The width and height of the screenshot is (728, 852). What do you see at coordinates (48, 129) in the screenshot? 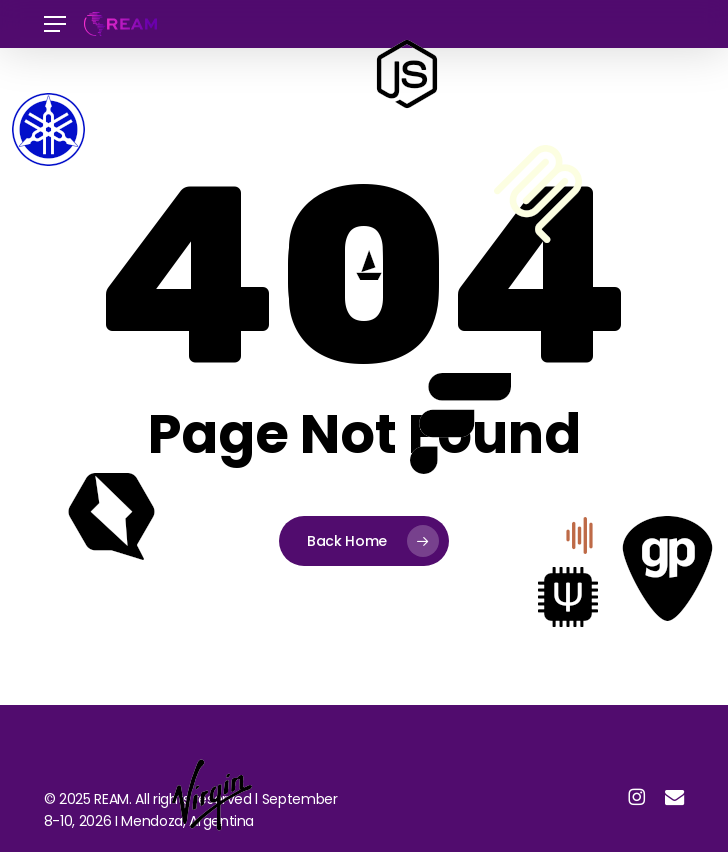
I see `yamaha motor corporation logo` at bounding box center [48, 129].